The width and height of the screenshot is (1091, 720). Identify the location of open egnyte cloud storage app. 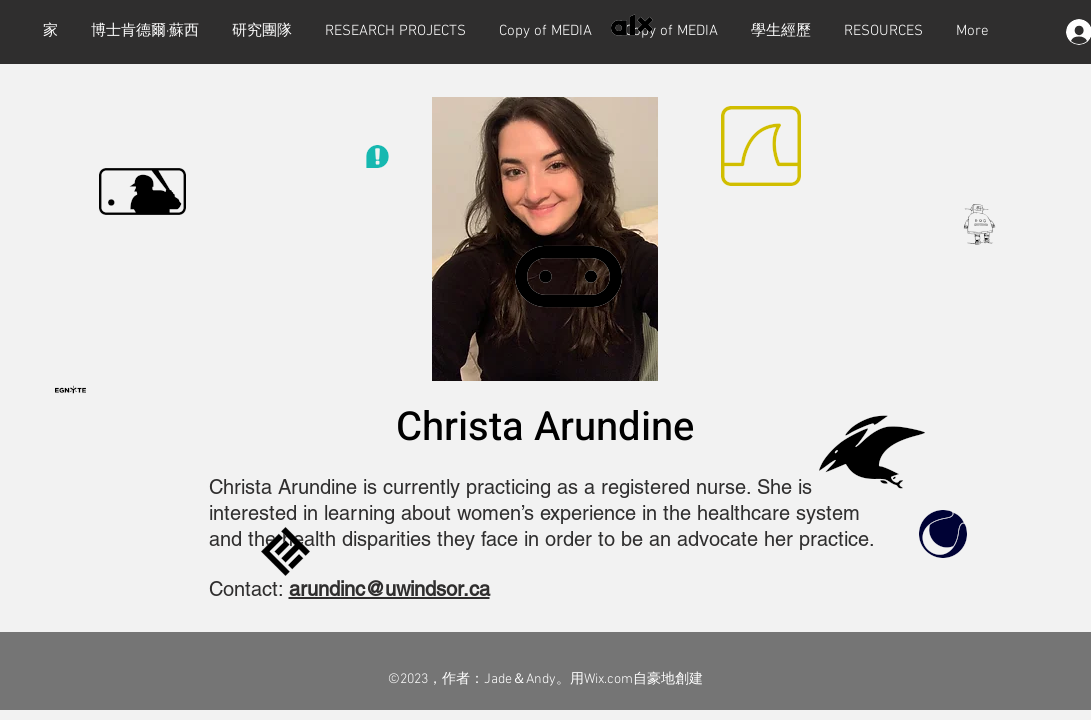
(70, 389).